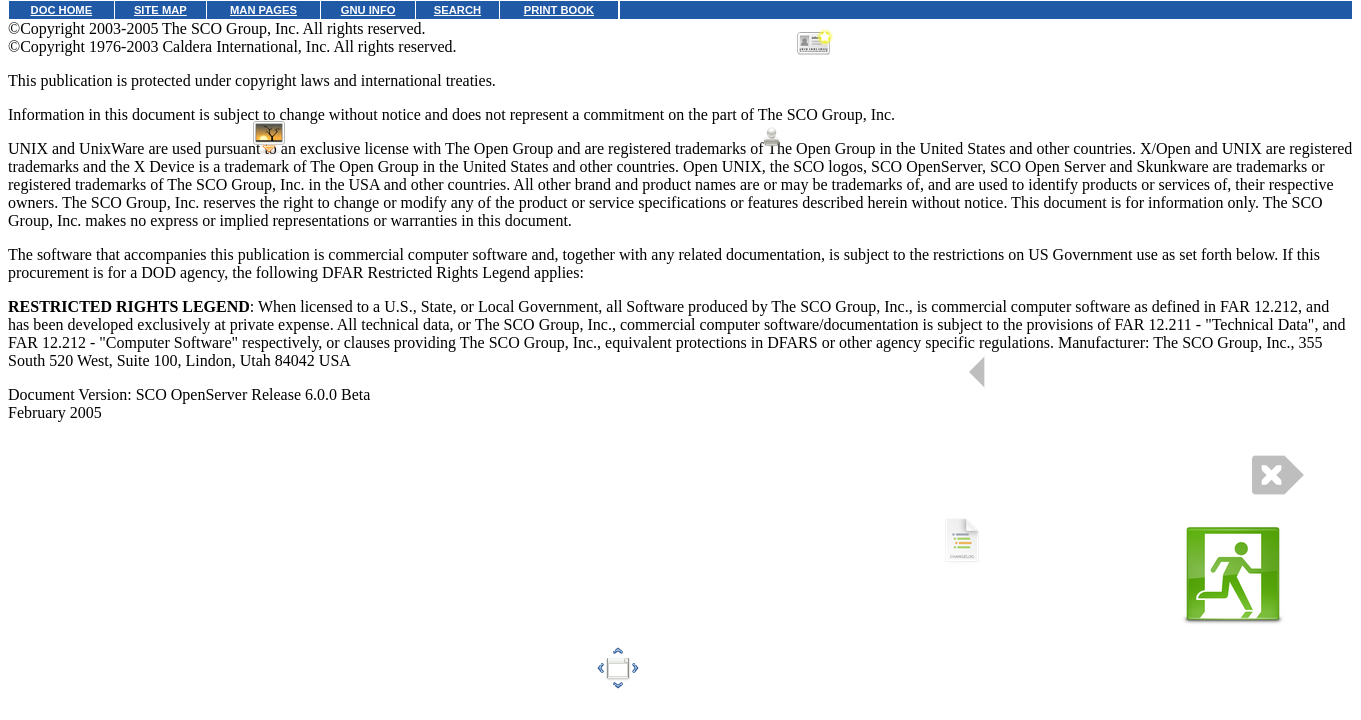 The width and height of the screenshot is (1361, 720). Describe the element at coordinates (618, 668) in the screenshot. I see `expand window to fullscreen mode` at that location.